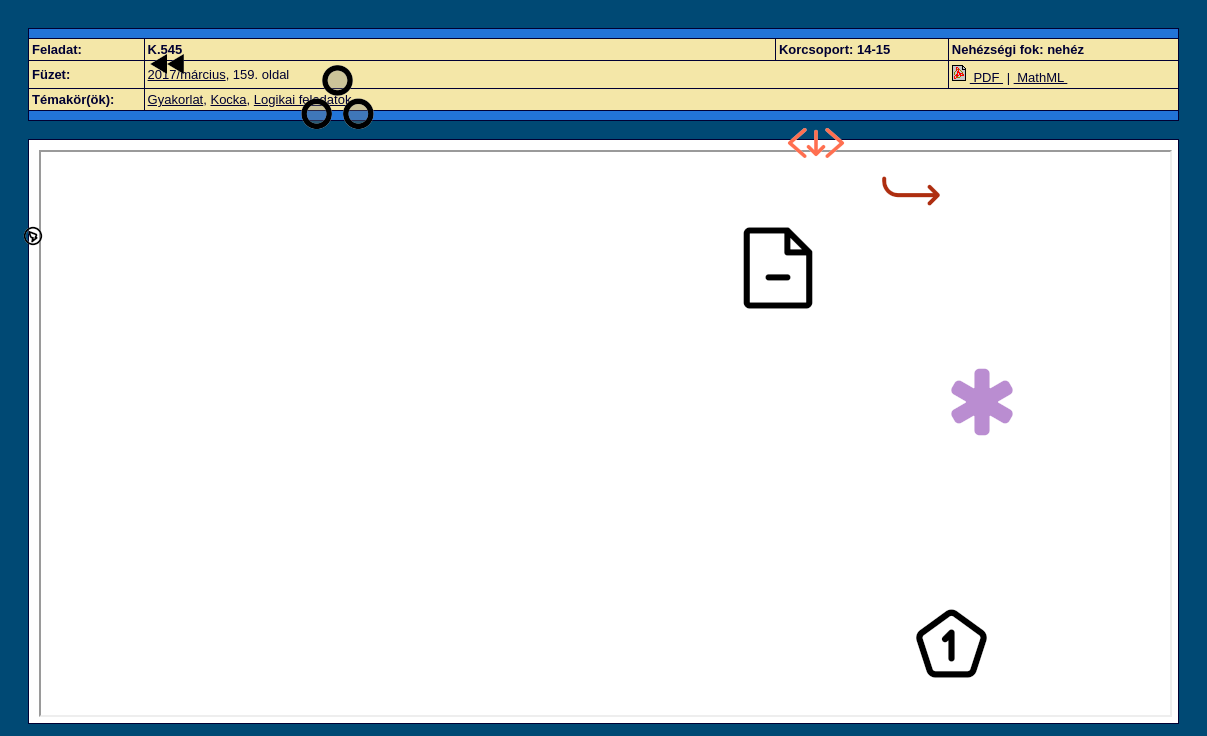 Image resolution: width=1207 pixels, height=736 pixels. Describe the element at coordinates (778, 268) in the screenshot. I see `remove a file from your selection` at that location.